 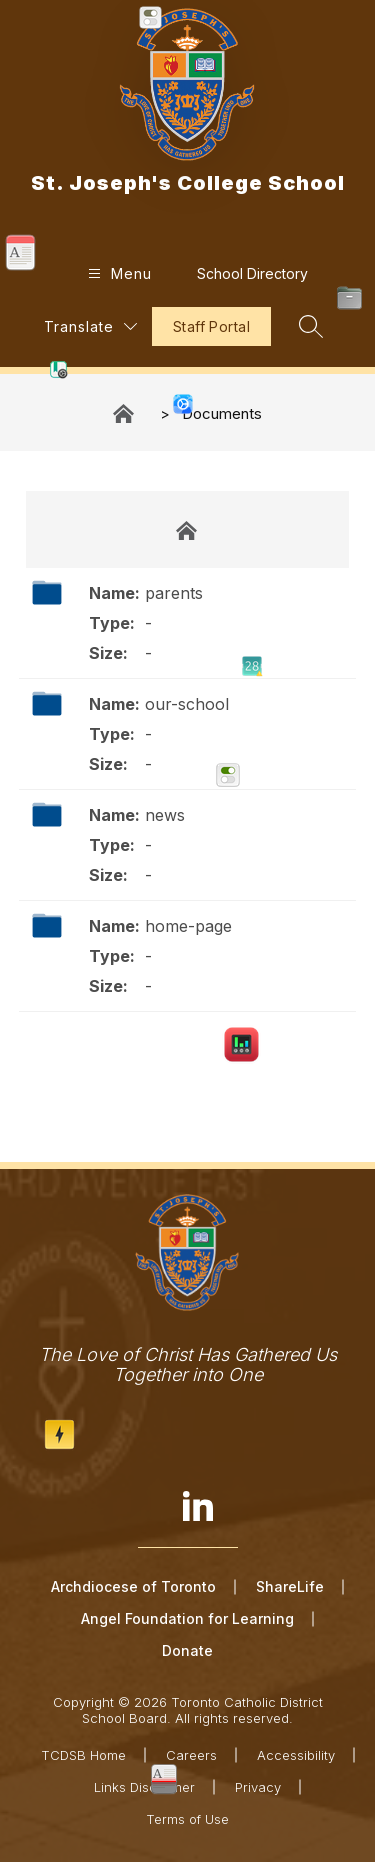 What do you see at coordinates (241, 1044) in the screenshot?
I see `open carla audio plugin host` at bounding box center [241, 1044].